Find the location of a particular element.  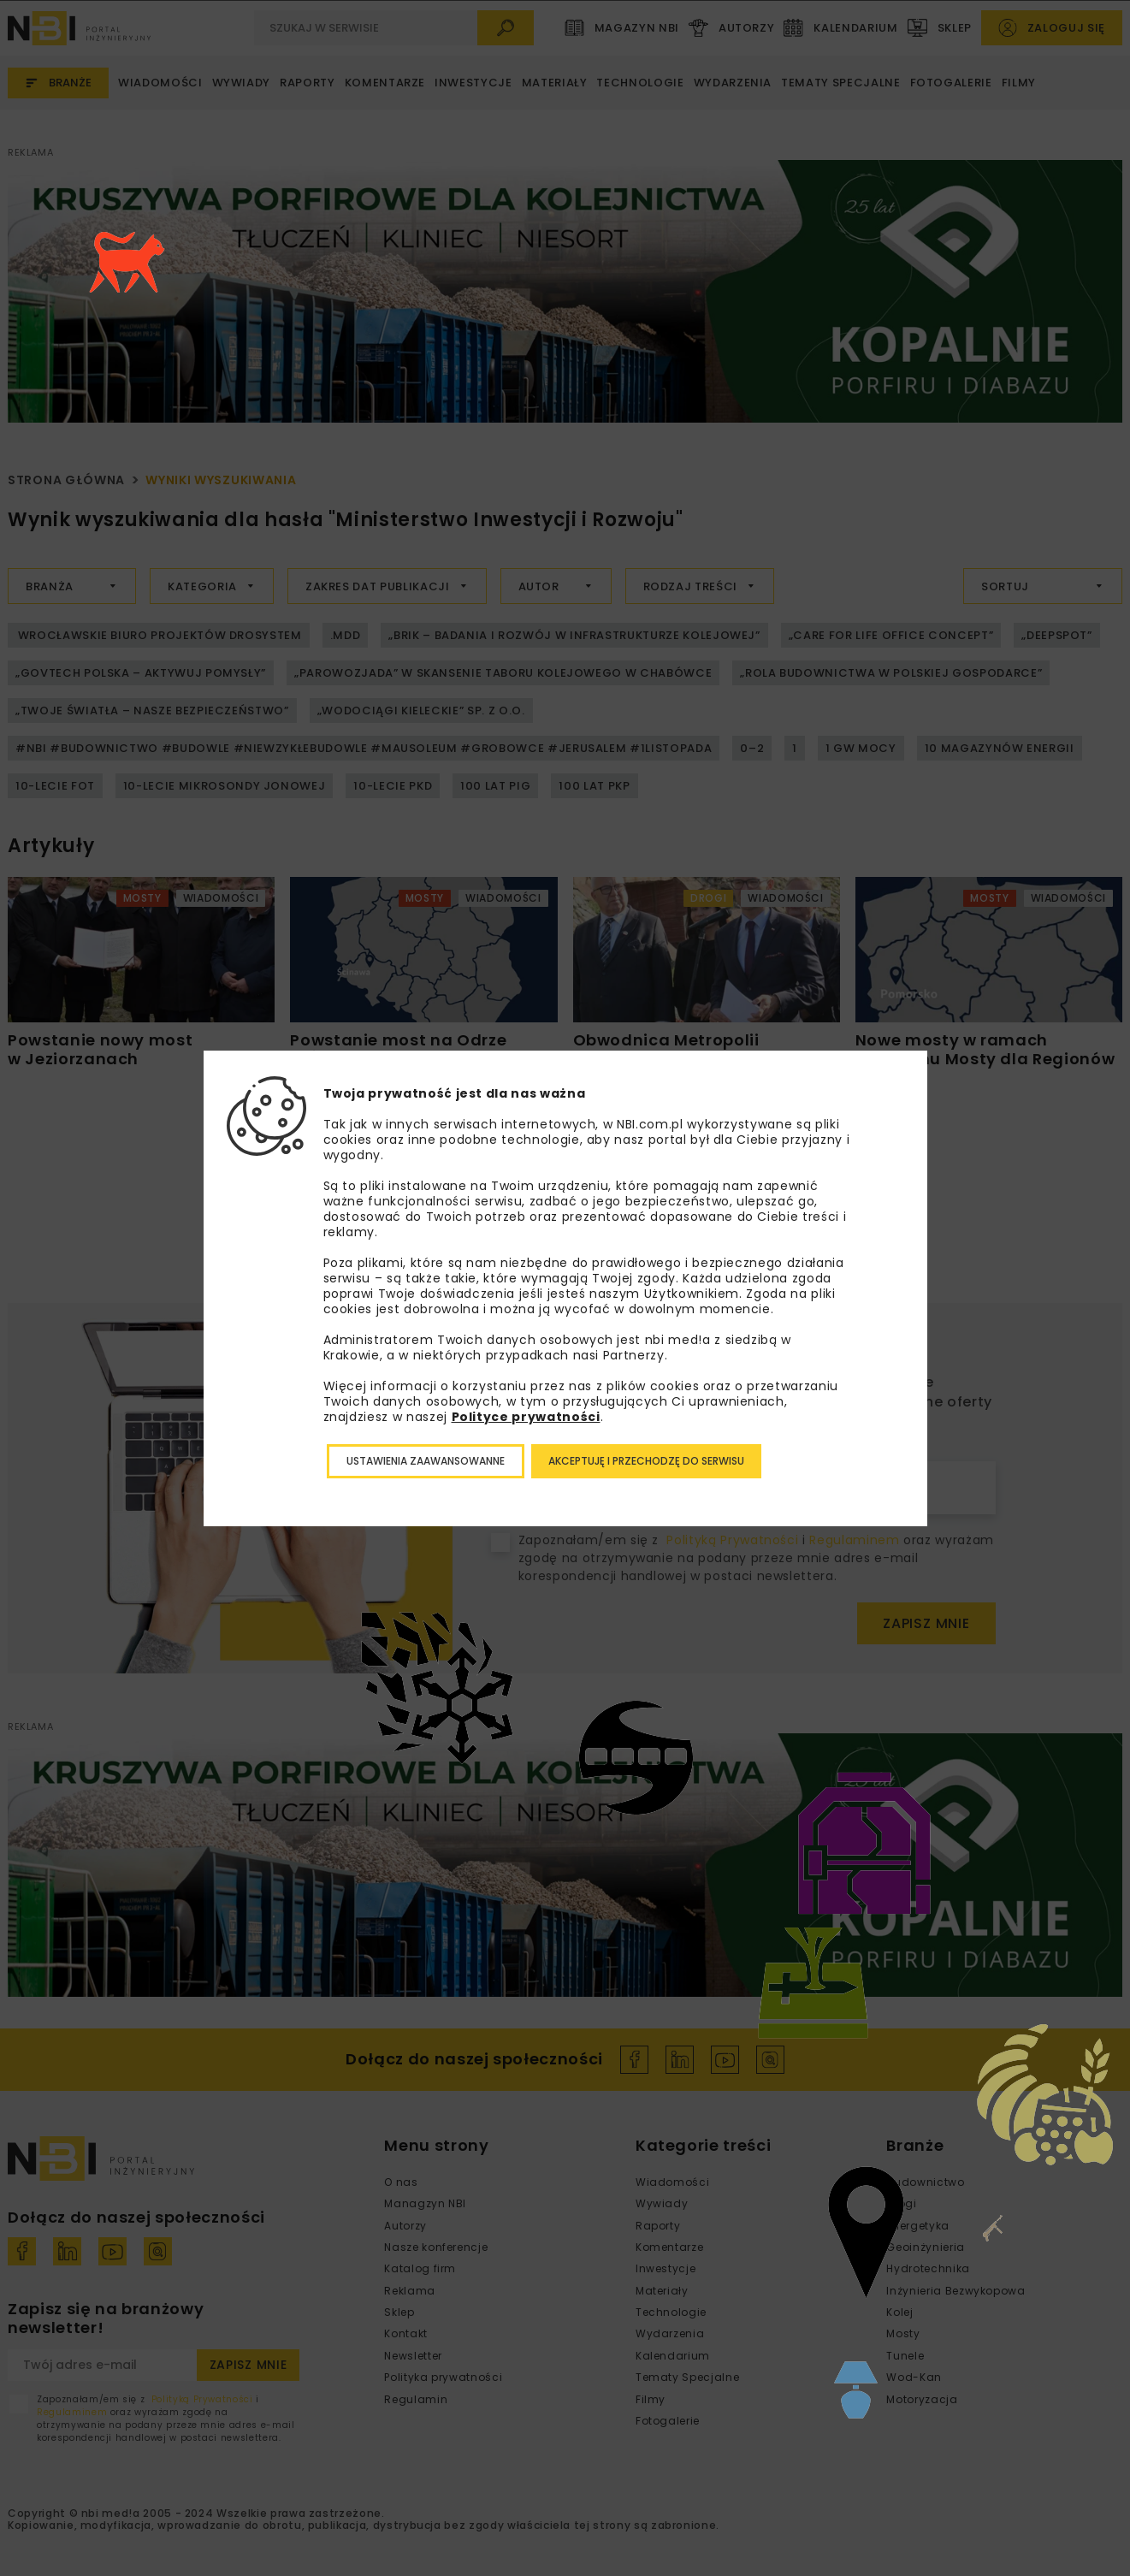

craft or forge a new sword is located at coordinates (813, 1983).